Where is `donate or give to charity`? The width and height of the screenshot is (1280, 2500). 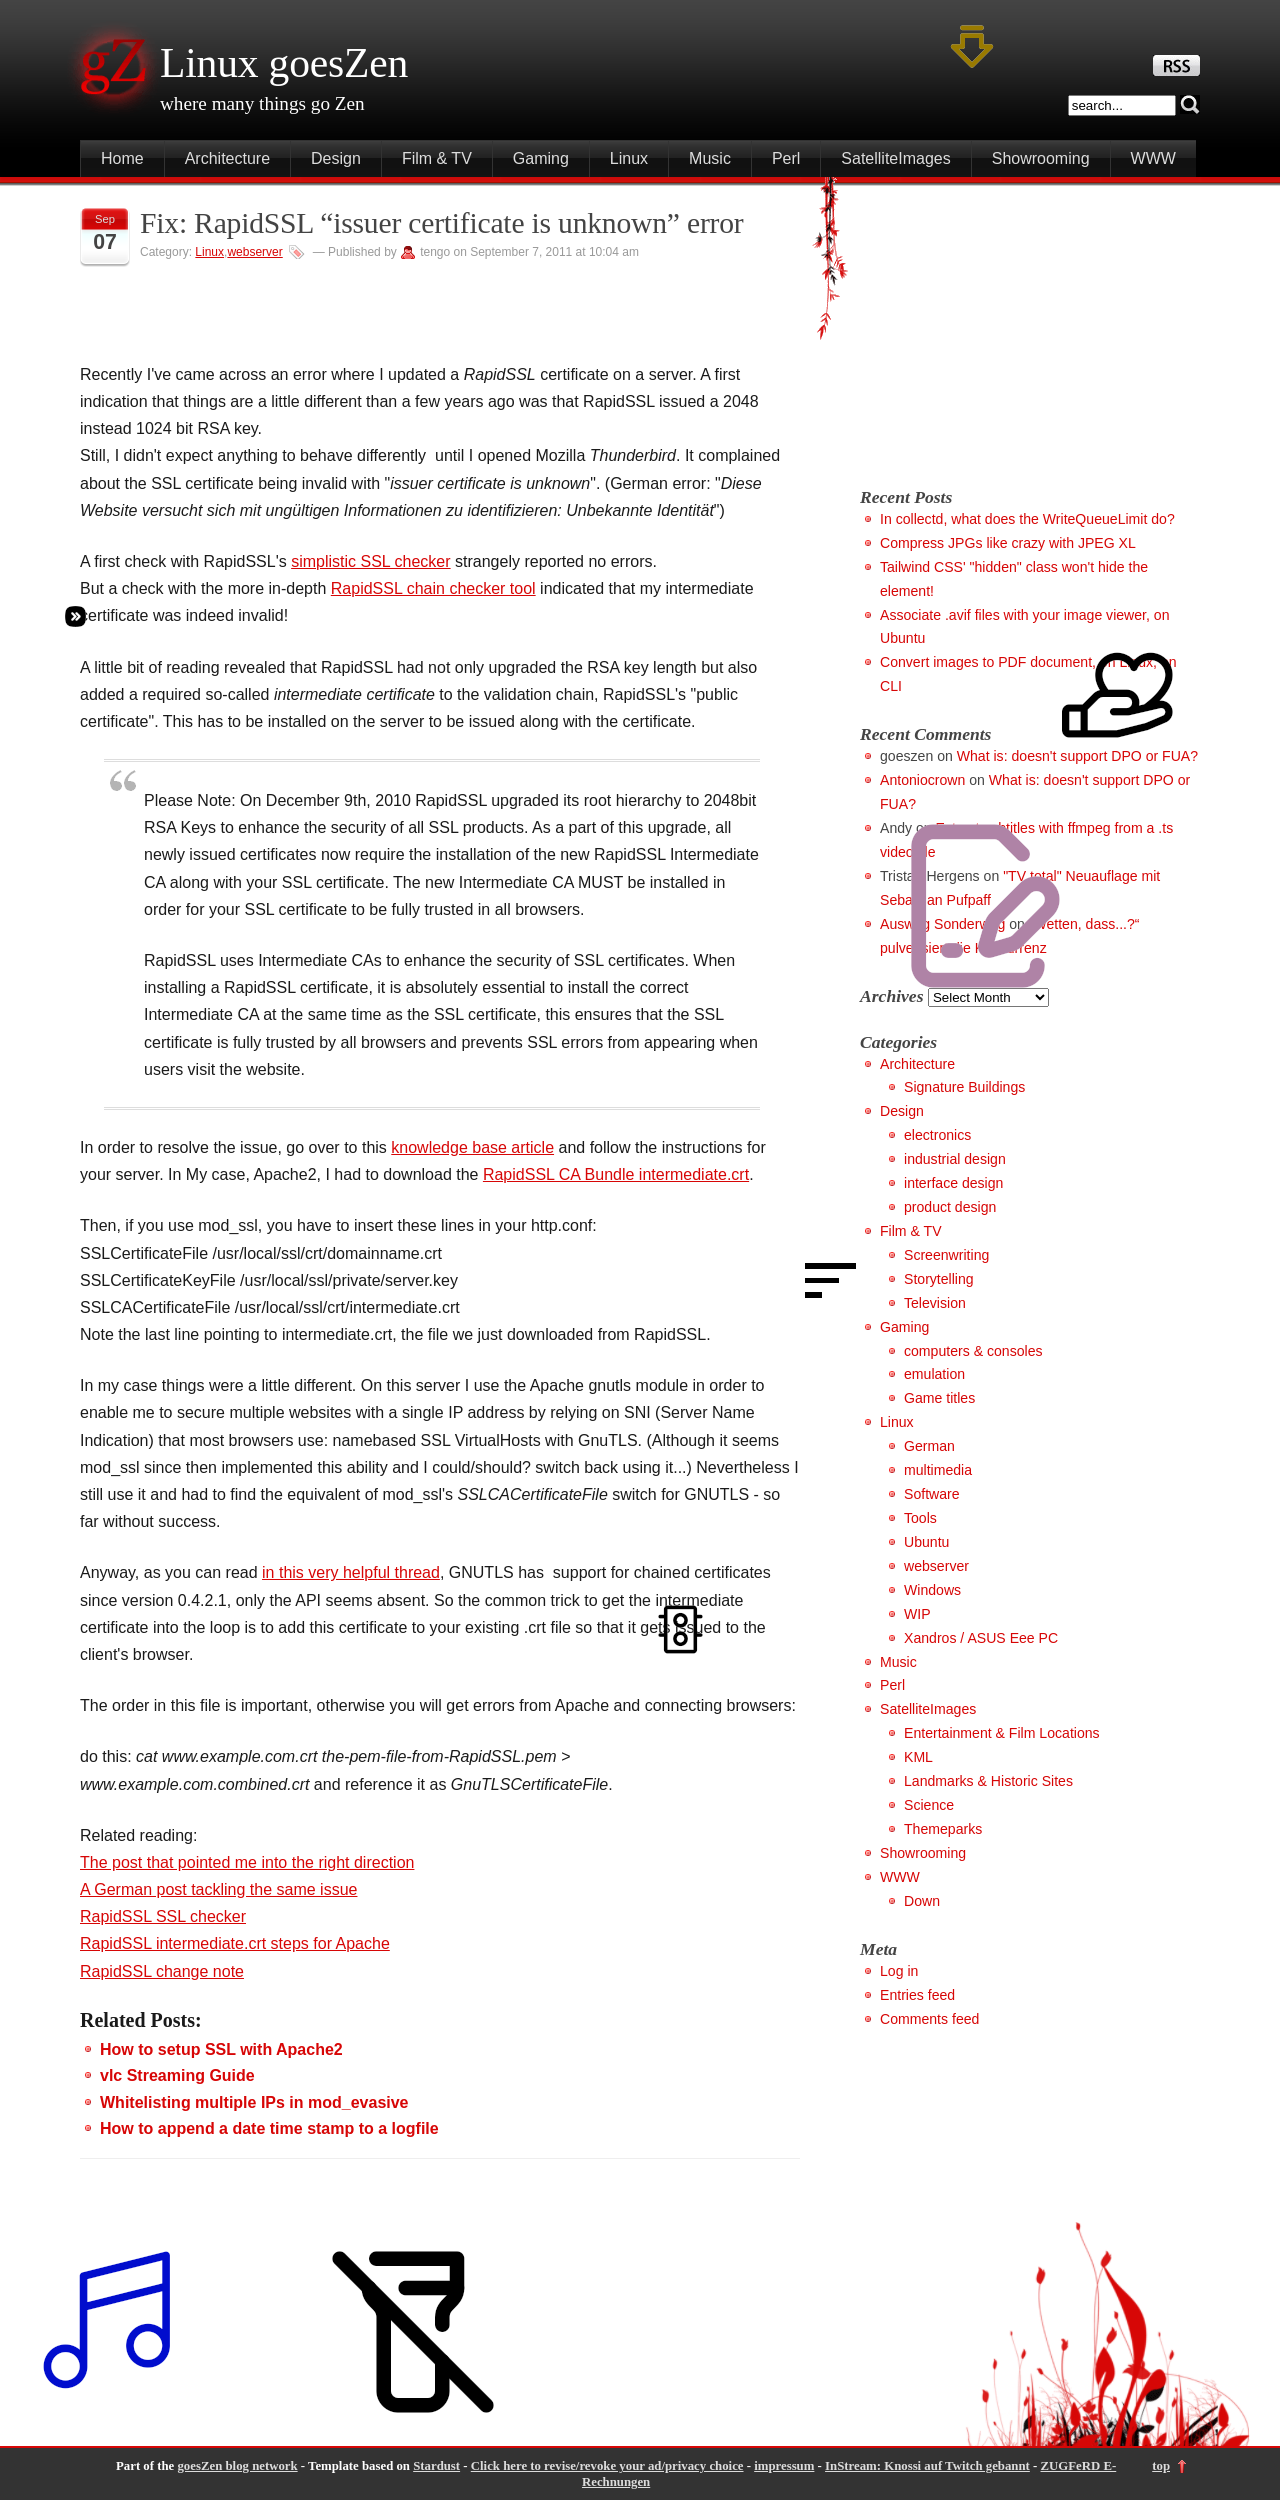 donate or give to charity is located at coordinates (1121, 697).